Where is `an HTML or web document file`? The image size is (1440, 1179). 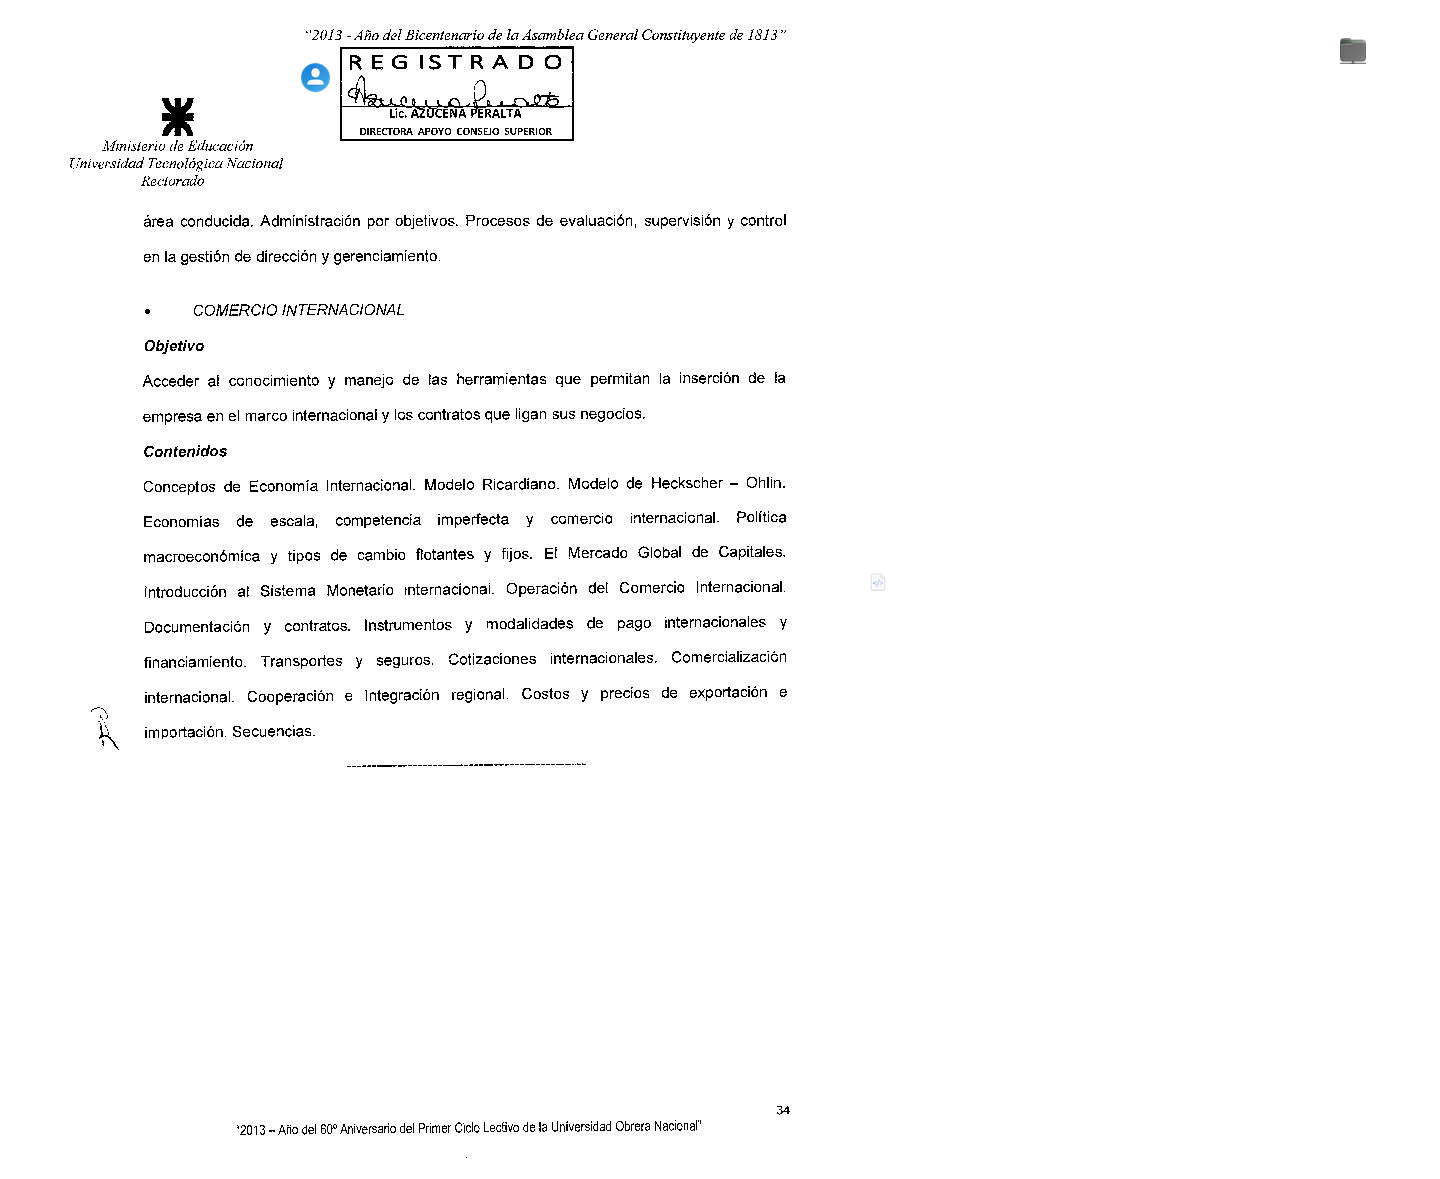
an HTML or web document file is located at coordinates (878, 582).